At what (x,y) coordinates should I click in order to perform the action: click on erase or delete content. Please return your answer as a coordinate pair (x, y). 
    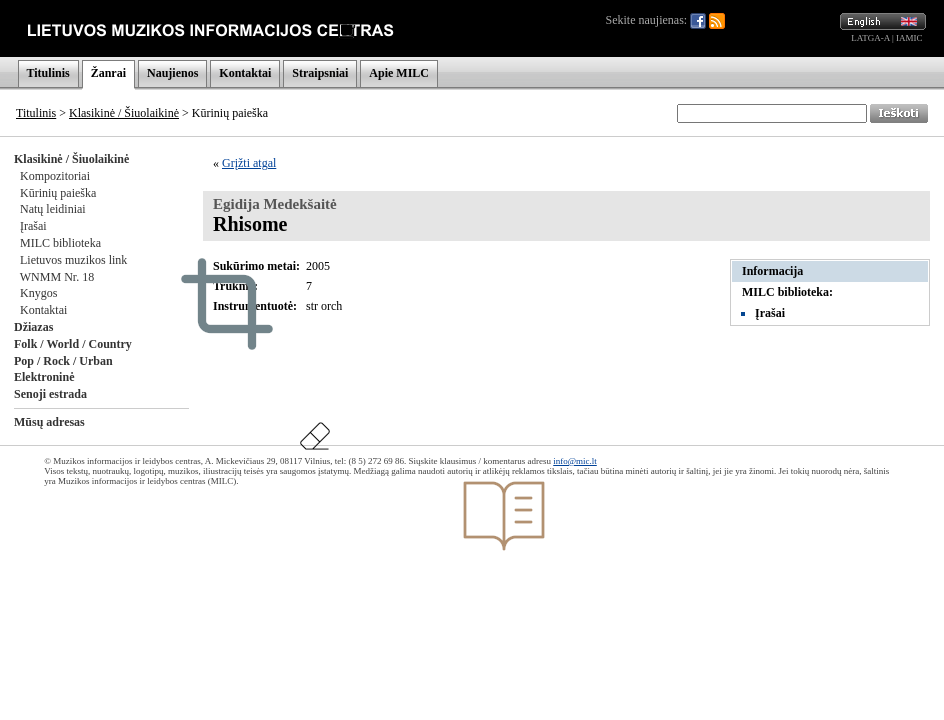
    Looking at the image, I should click on (315, 436).